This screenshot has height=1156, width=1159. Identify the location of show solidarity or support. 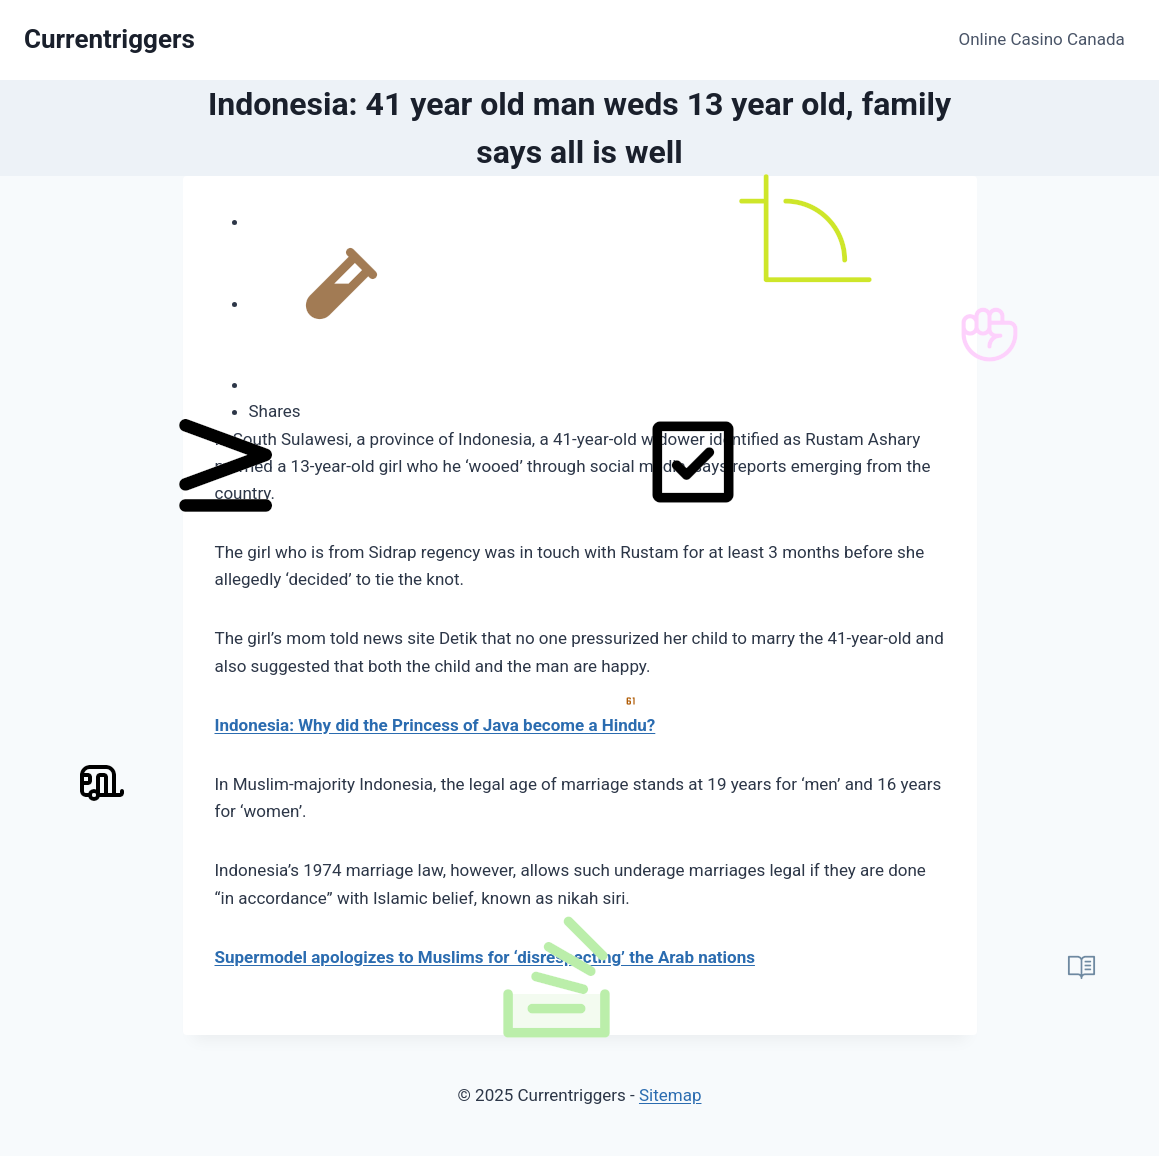
(989, 333).